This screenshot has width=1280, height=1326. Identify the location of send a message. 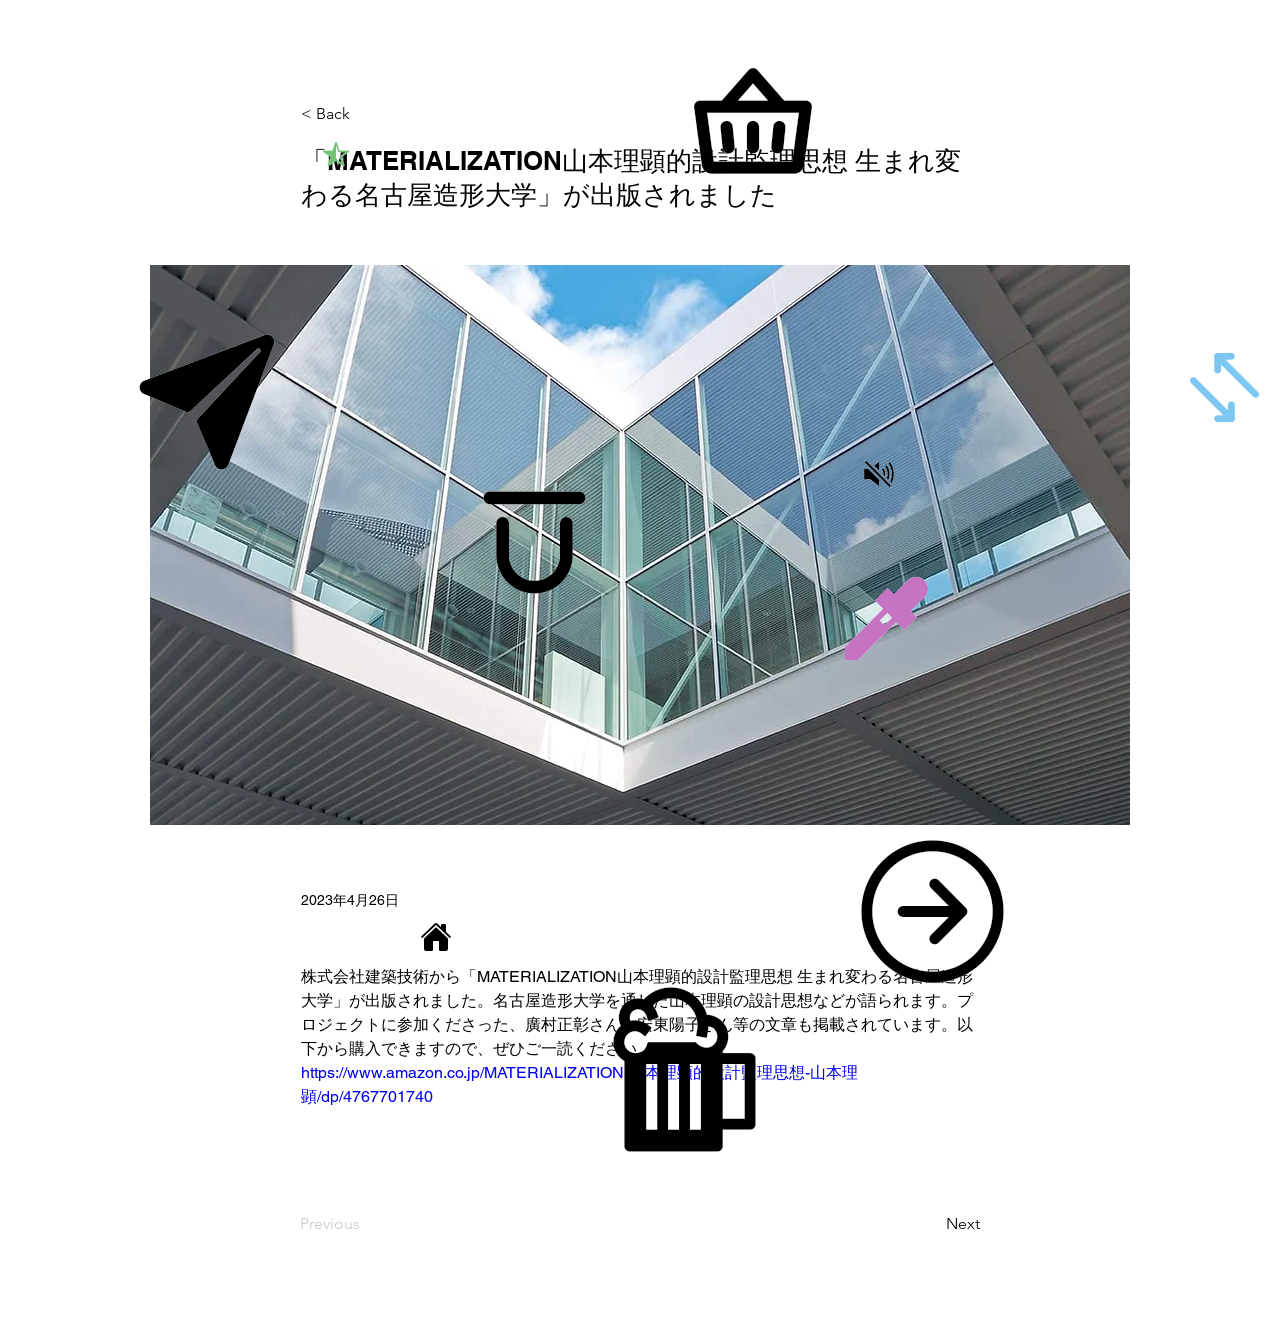
(207, 402).